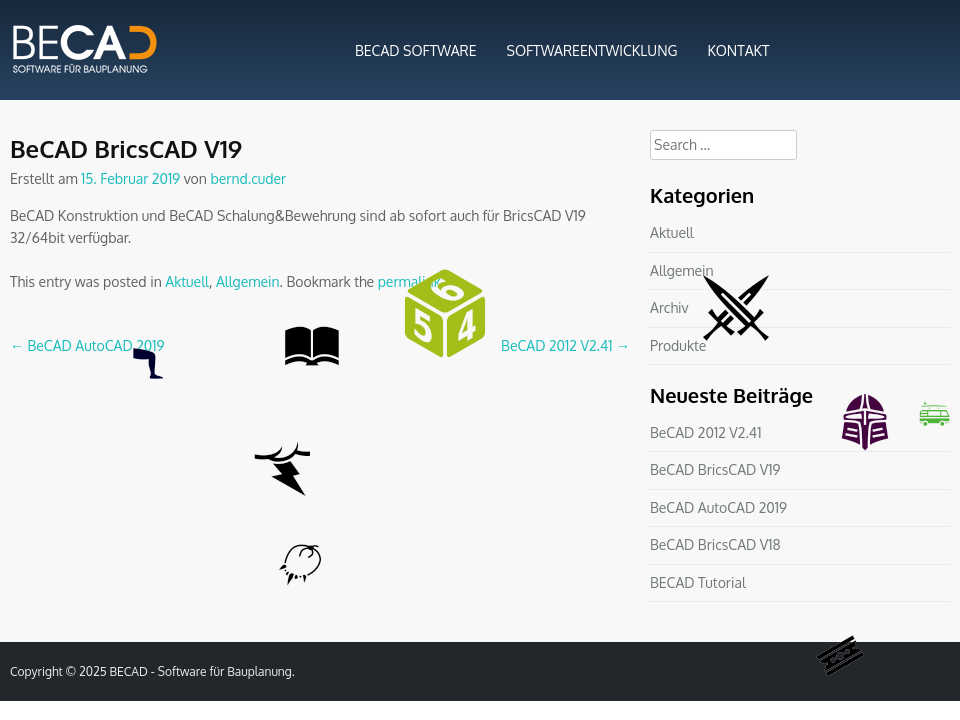 Image resolution: width=960 pixels, height=720 pixels. Describe the element at coordinates (282, 468) in the screenshot. I see `indicates thunderstorm or severe weather alert` at that location.